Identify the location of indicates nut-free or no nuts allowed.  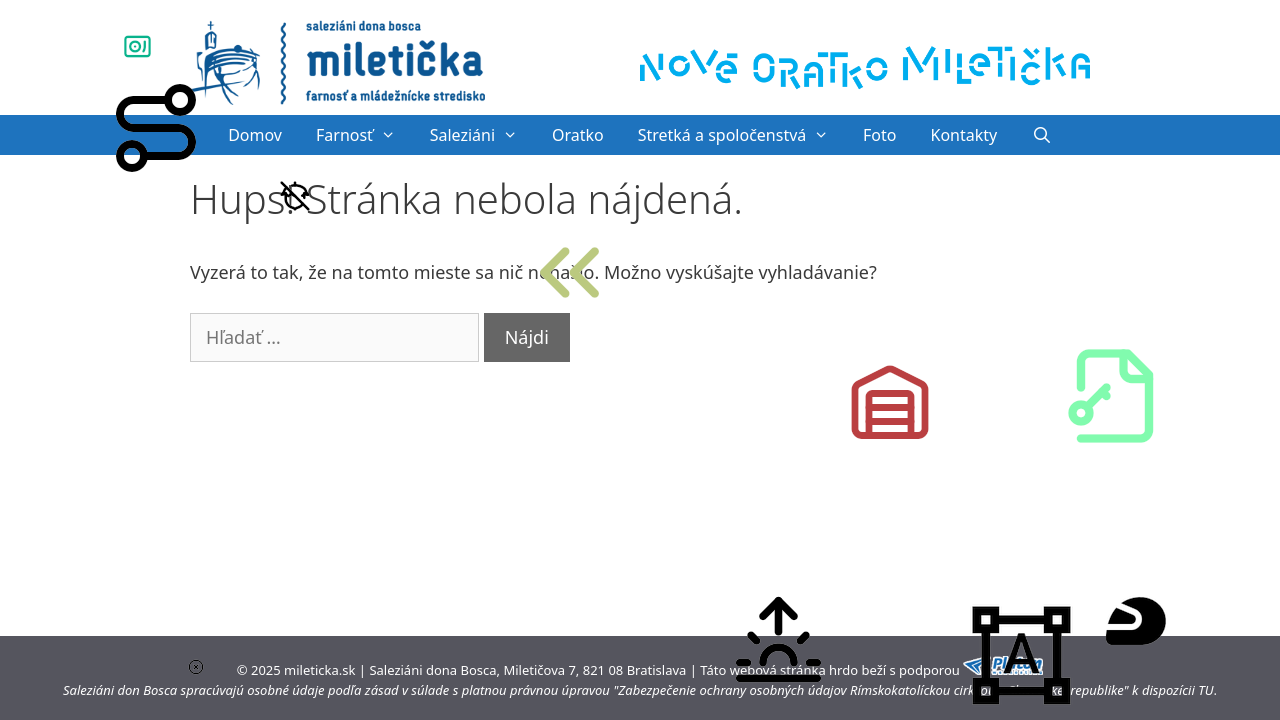
(295, 196).